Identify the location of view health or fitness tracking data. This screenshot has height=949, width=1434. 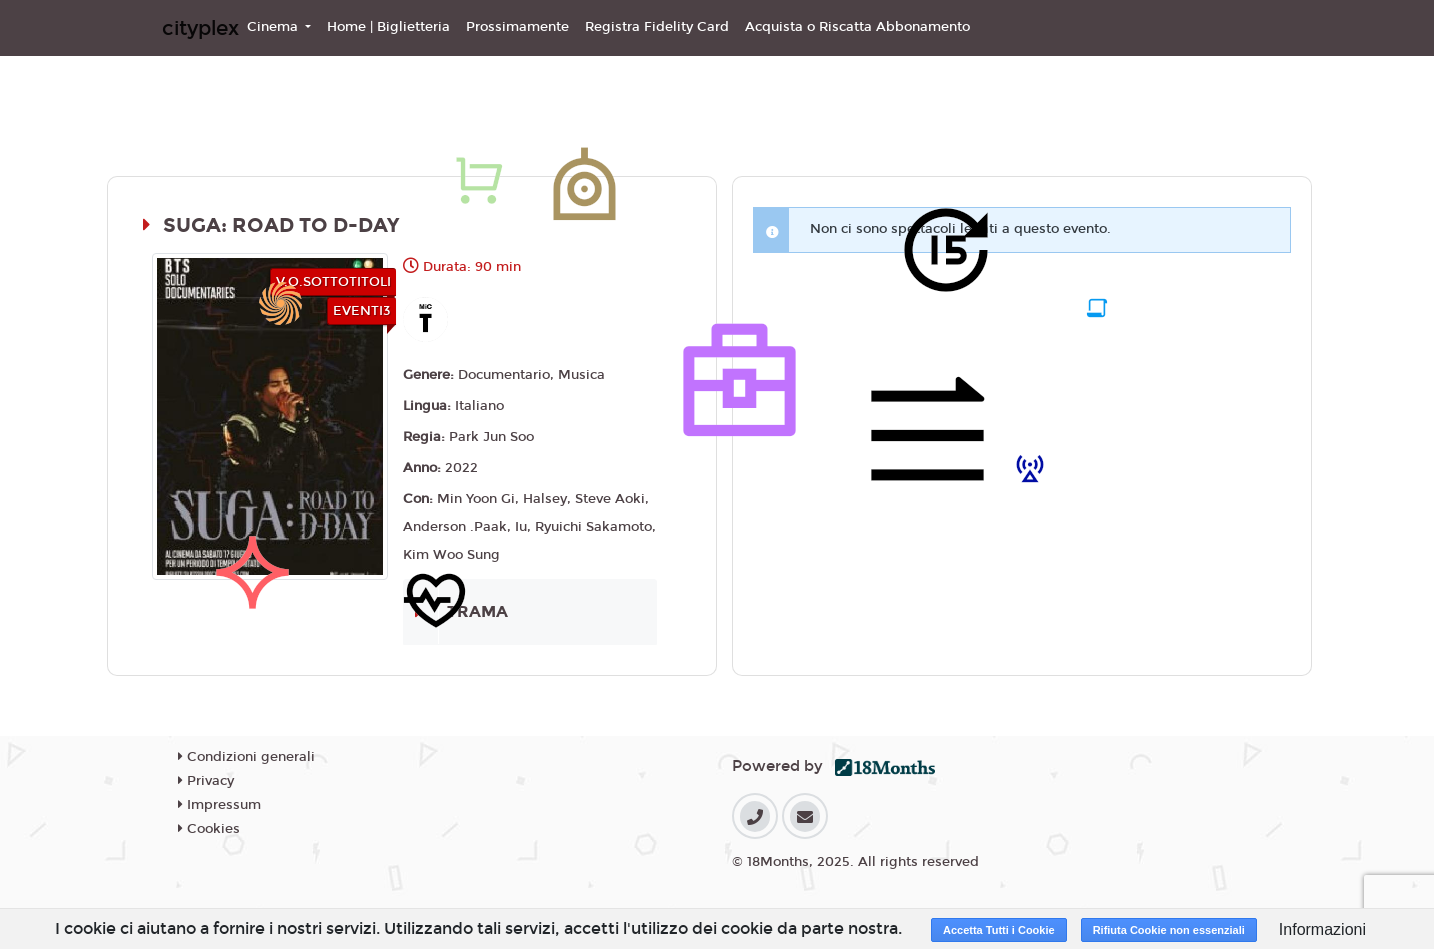
(436, 600).